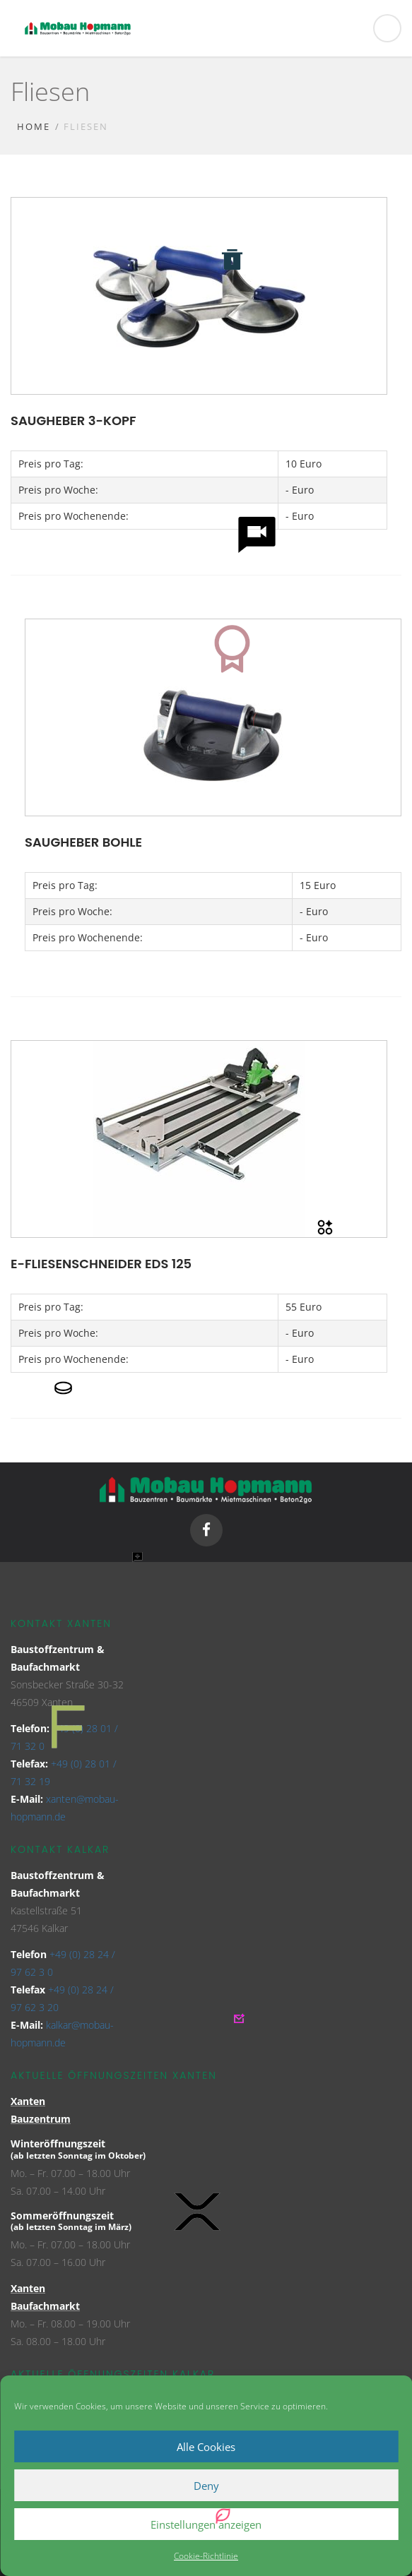  I want to click on start a video chat, so click(257, 533).